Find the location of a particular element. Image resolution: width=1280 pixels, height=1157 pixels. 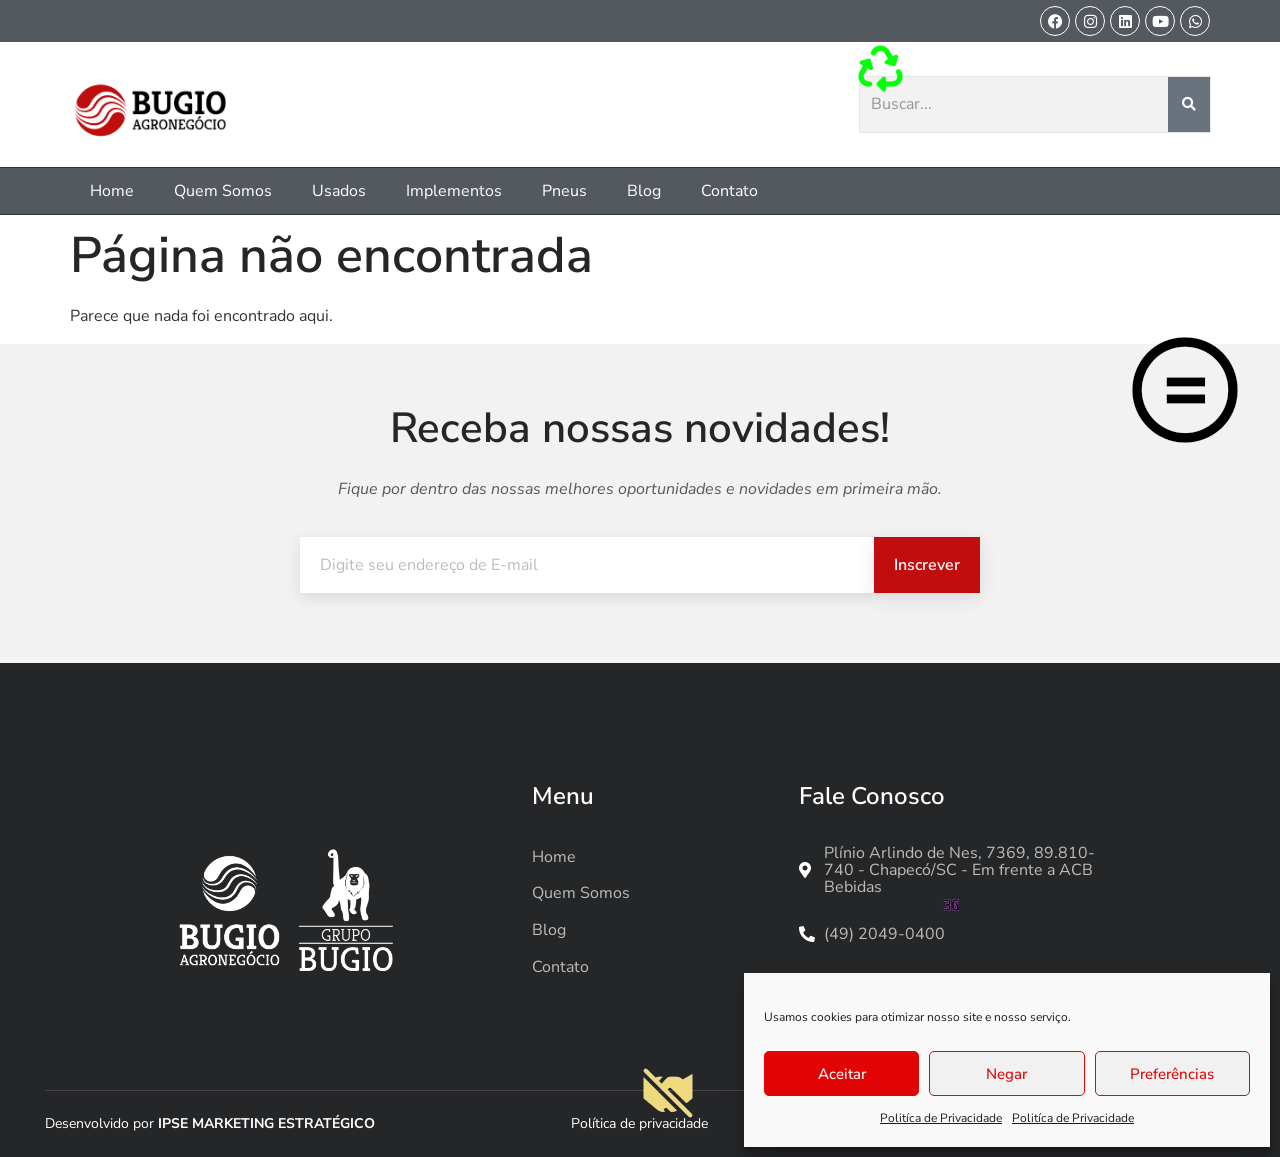

indicates recyclable item or material is located at coordinates (880, 67).